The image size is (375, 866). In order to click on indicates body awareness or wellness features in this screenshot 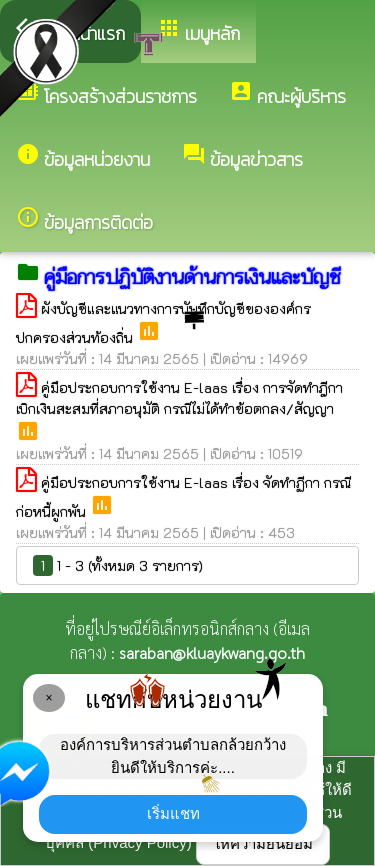, I will do `click(270, 679)`.